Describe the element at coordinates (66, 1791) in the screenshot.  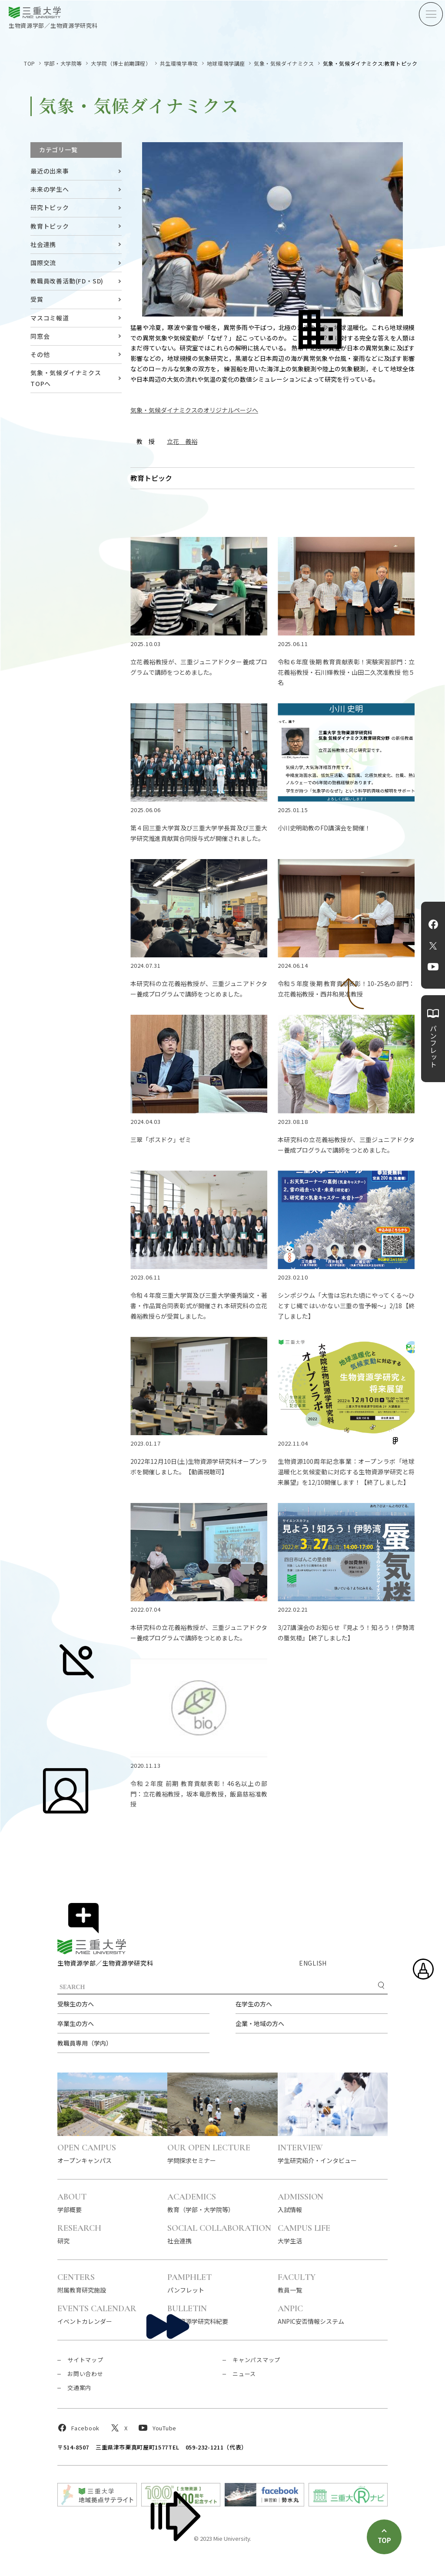
I see `view user profile` at that location.